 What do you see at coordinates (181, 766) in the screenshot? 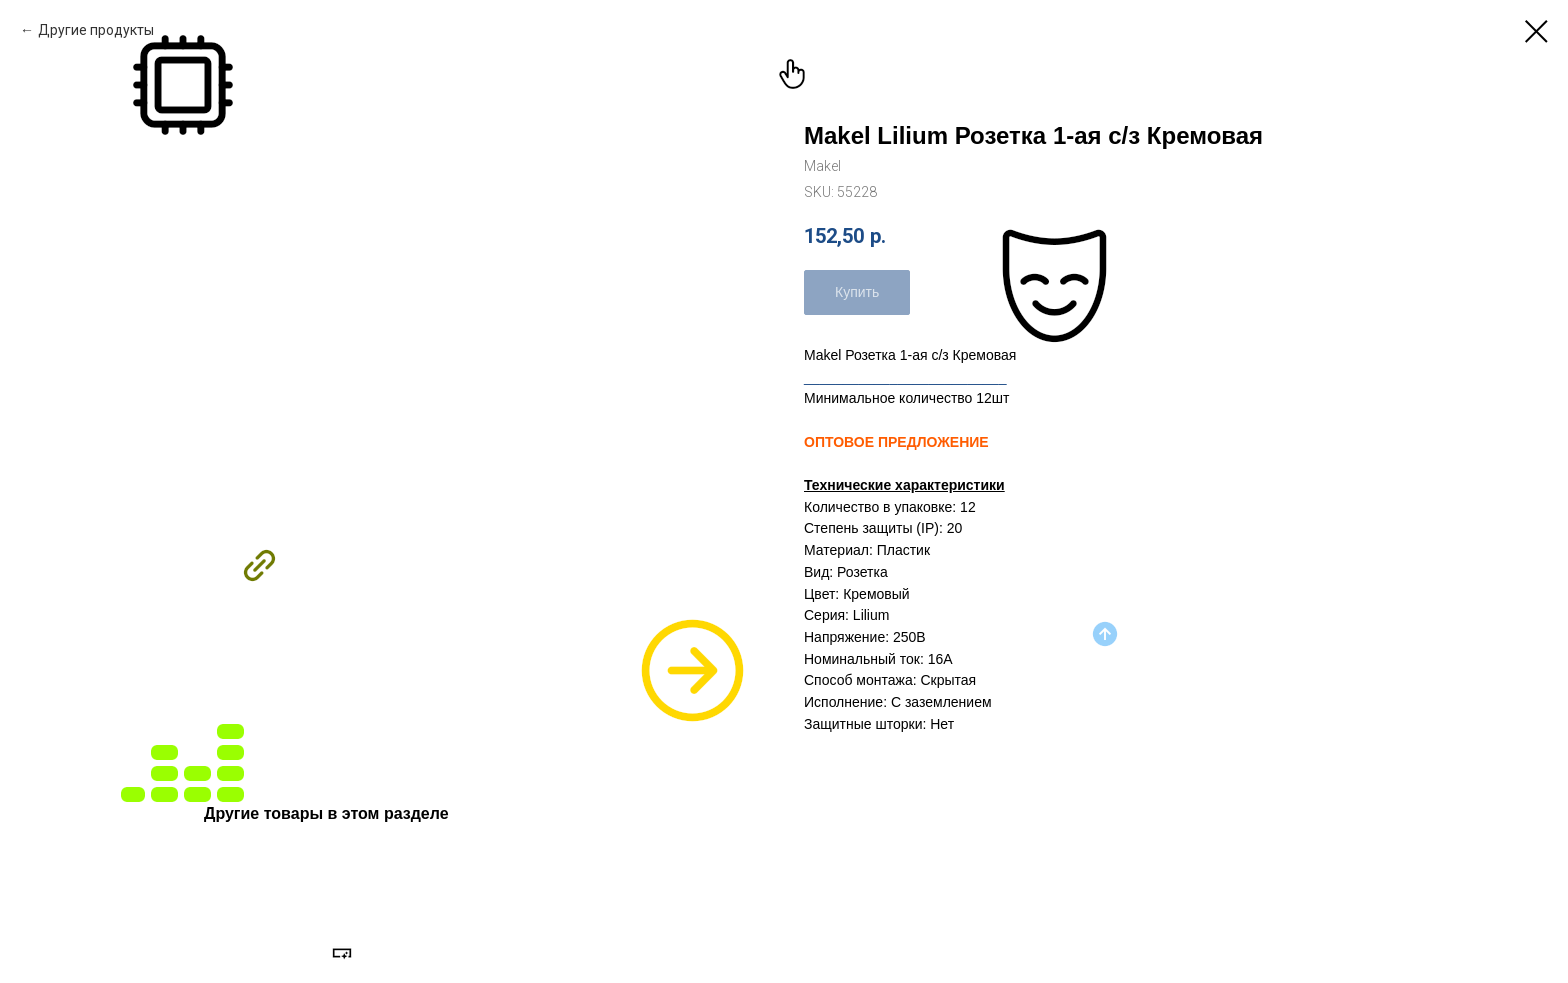
I see `open Deezer music streaming app` at bounding box center [181, 766].